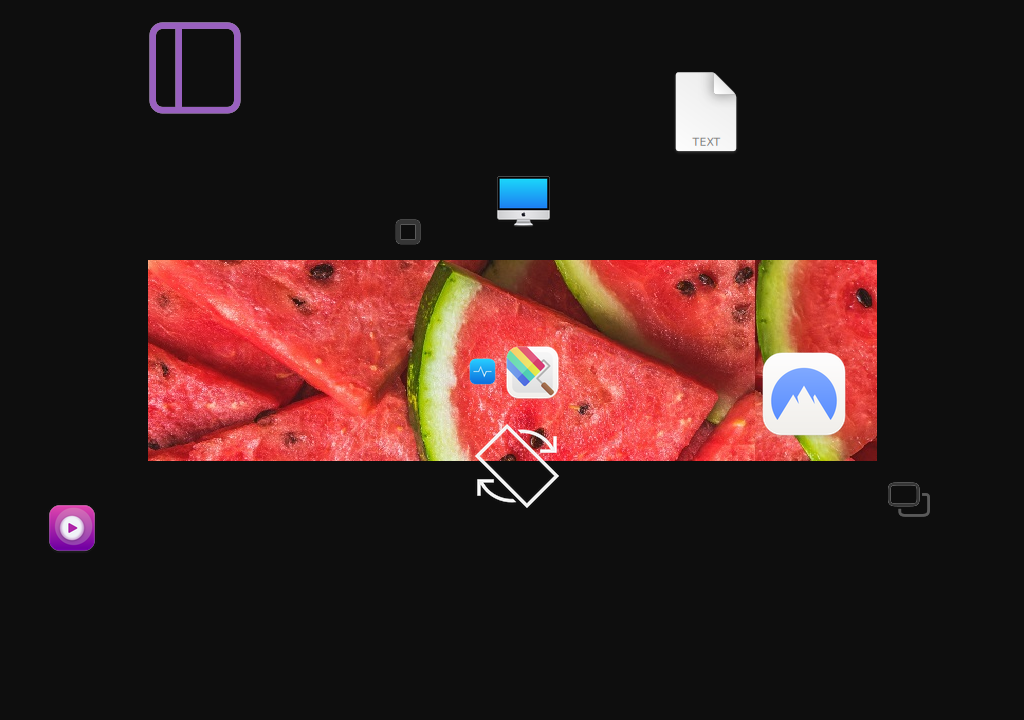 The height and width of the screenshot is (720, 1024). Describe the element at coordinates (523, 201) in the screenshot. I see `access desktop or computer settings` at that location.